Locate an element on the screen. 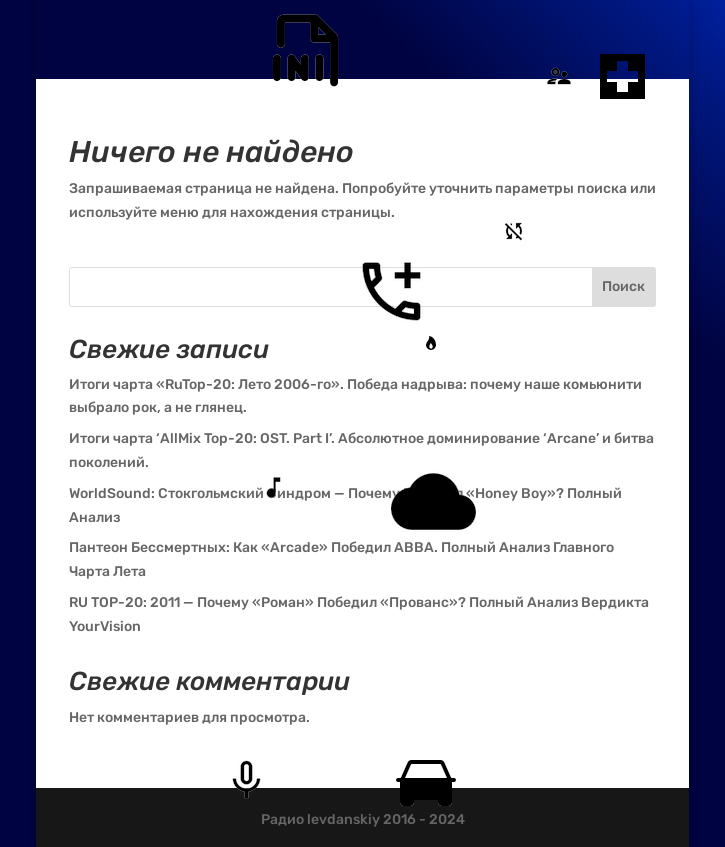 The width and height of the screenshot is (725, 847). tap to use voice input is located at coordinates (246, 778).